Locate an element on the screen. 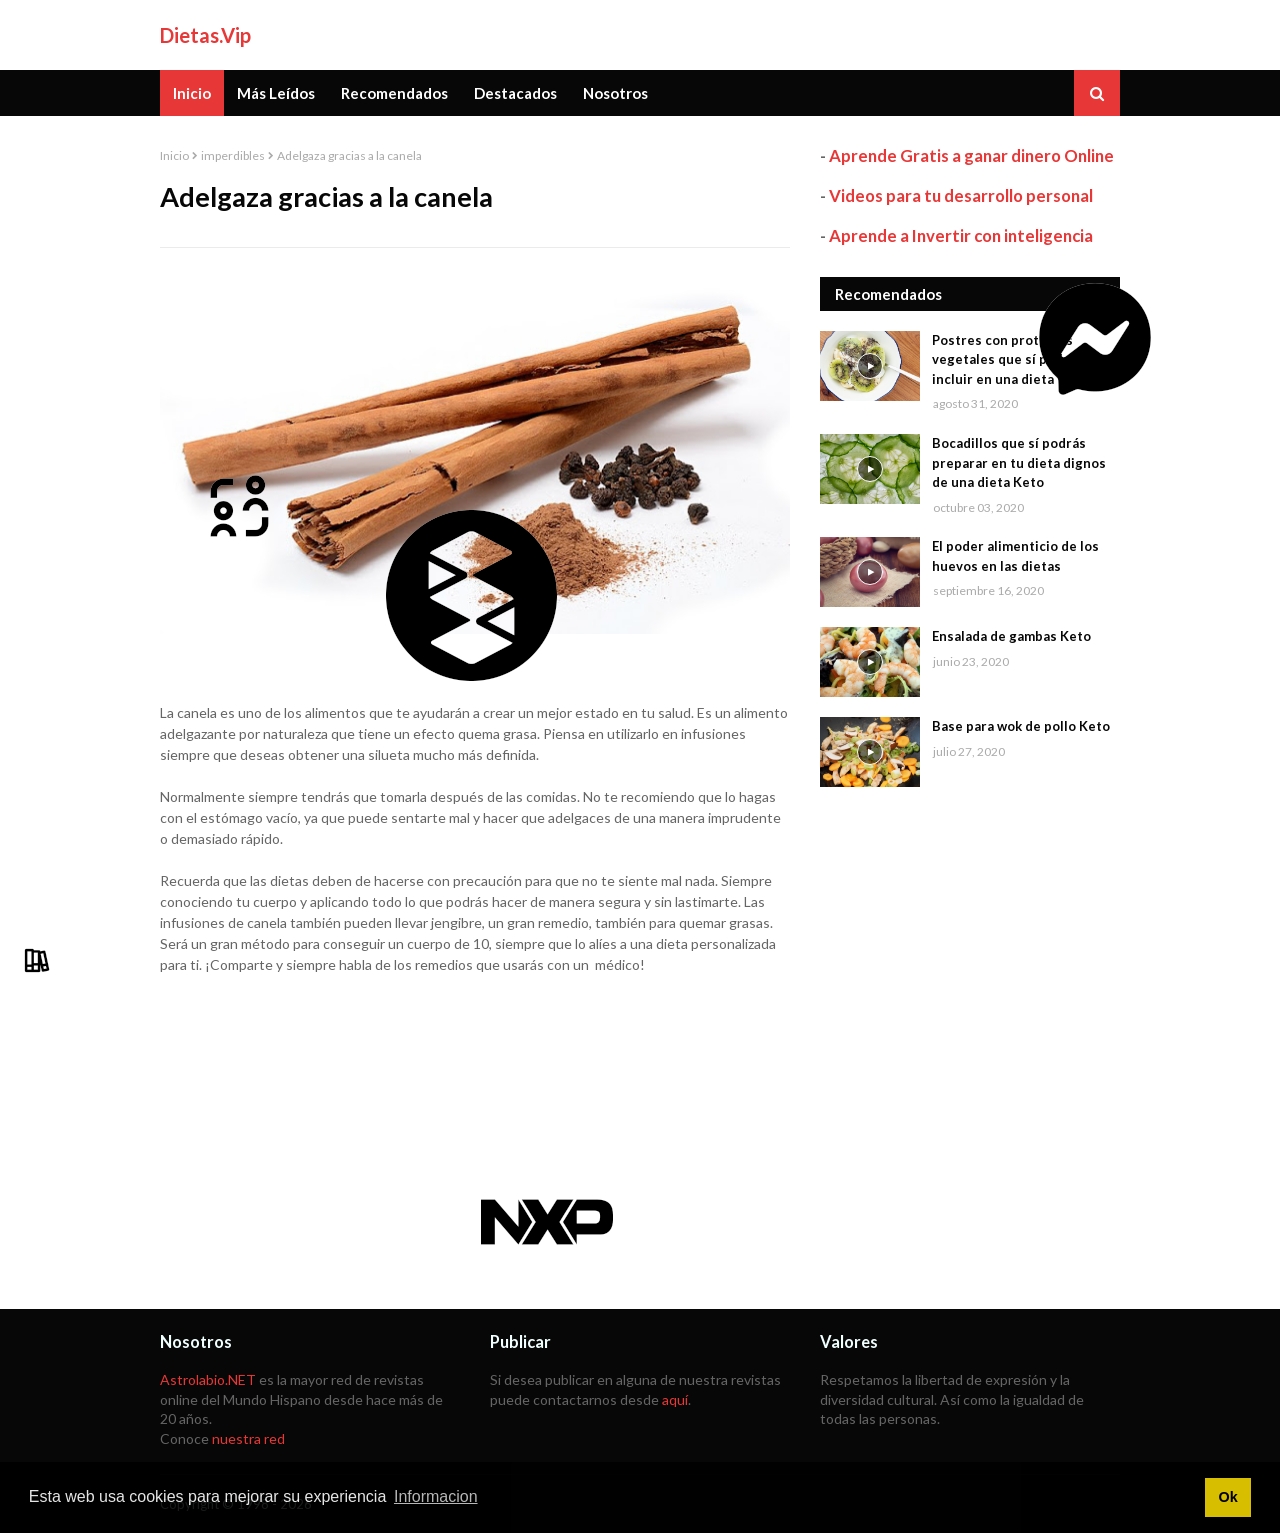 Image resolution: width=1280 pixels, height=1533 pixels. open scrapbox app is located at coordinates (471, 595).